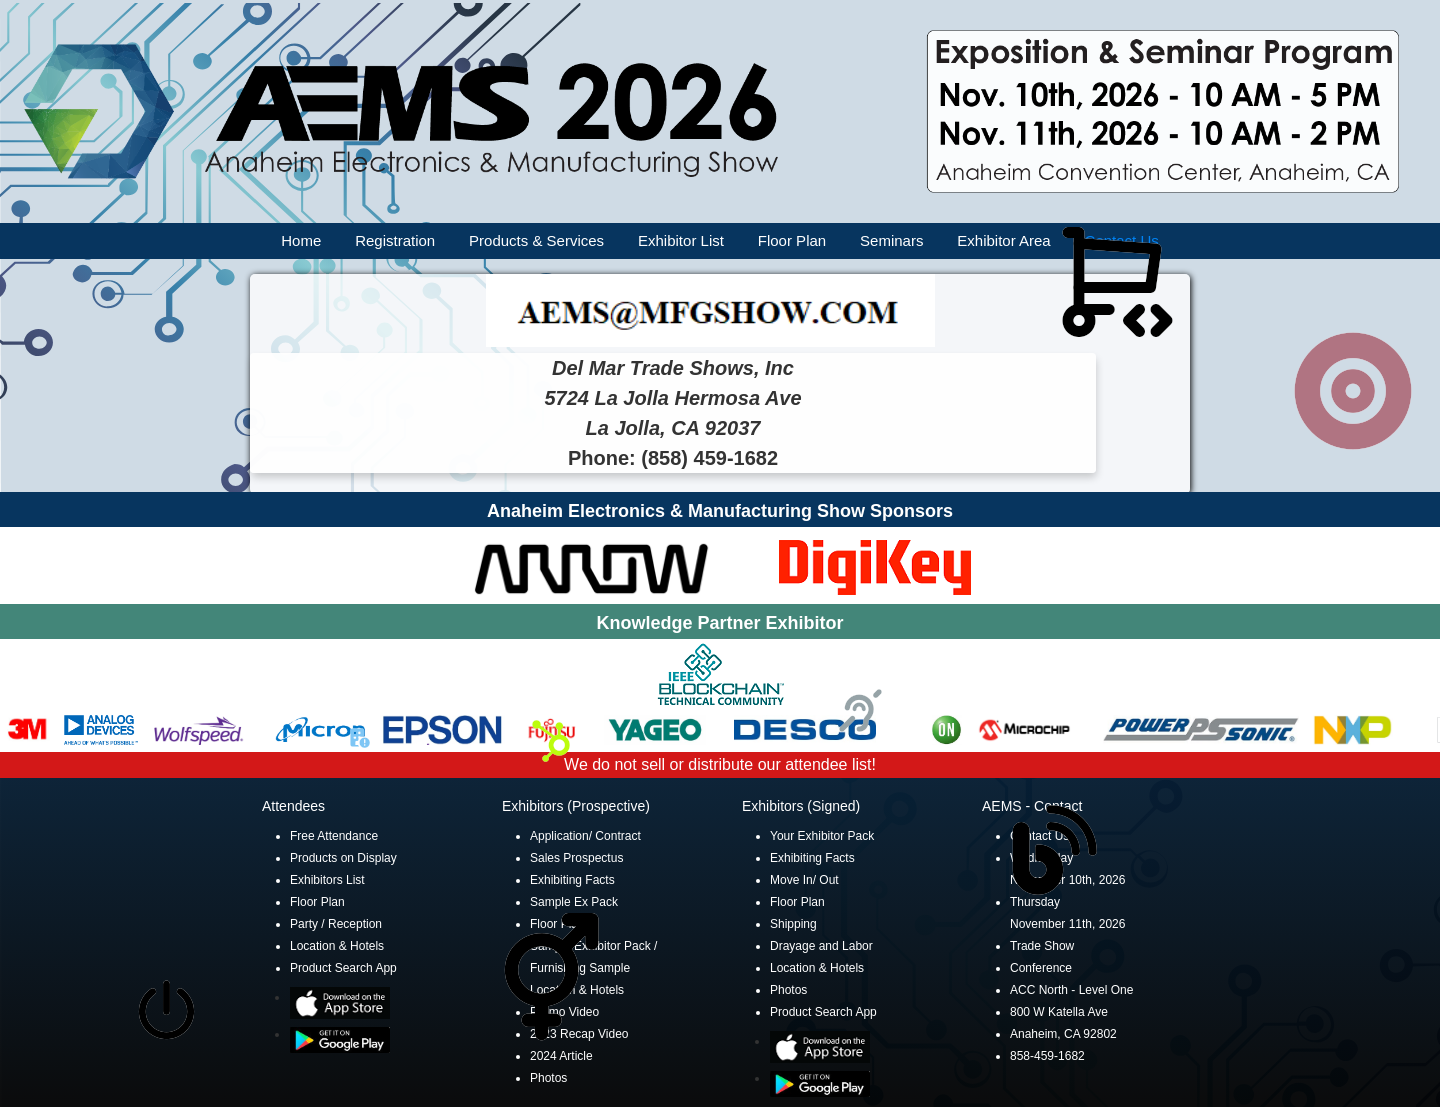 The height and width of the screenshot is (1107, 1440). I want to click on turn off or shut down the device, so click(166, 1011).